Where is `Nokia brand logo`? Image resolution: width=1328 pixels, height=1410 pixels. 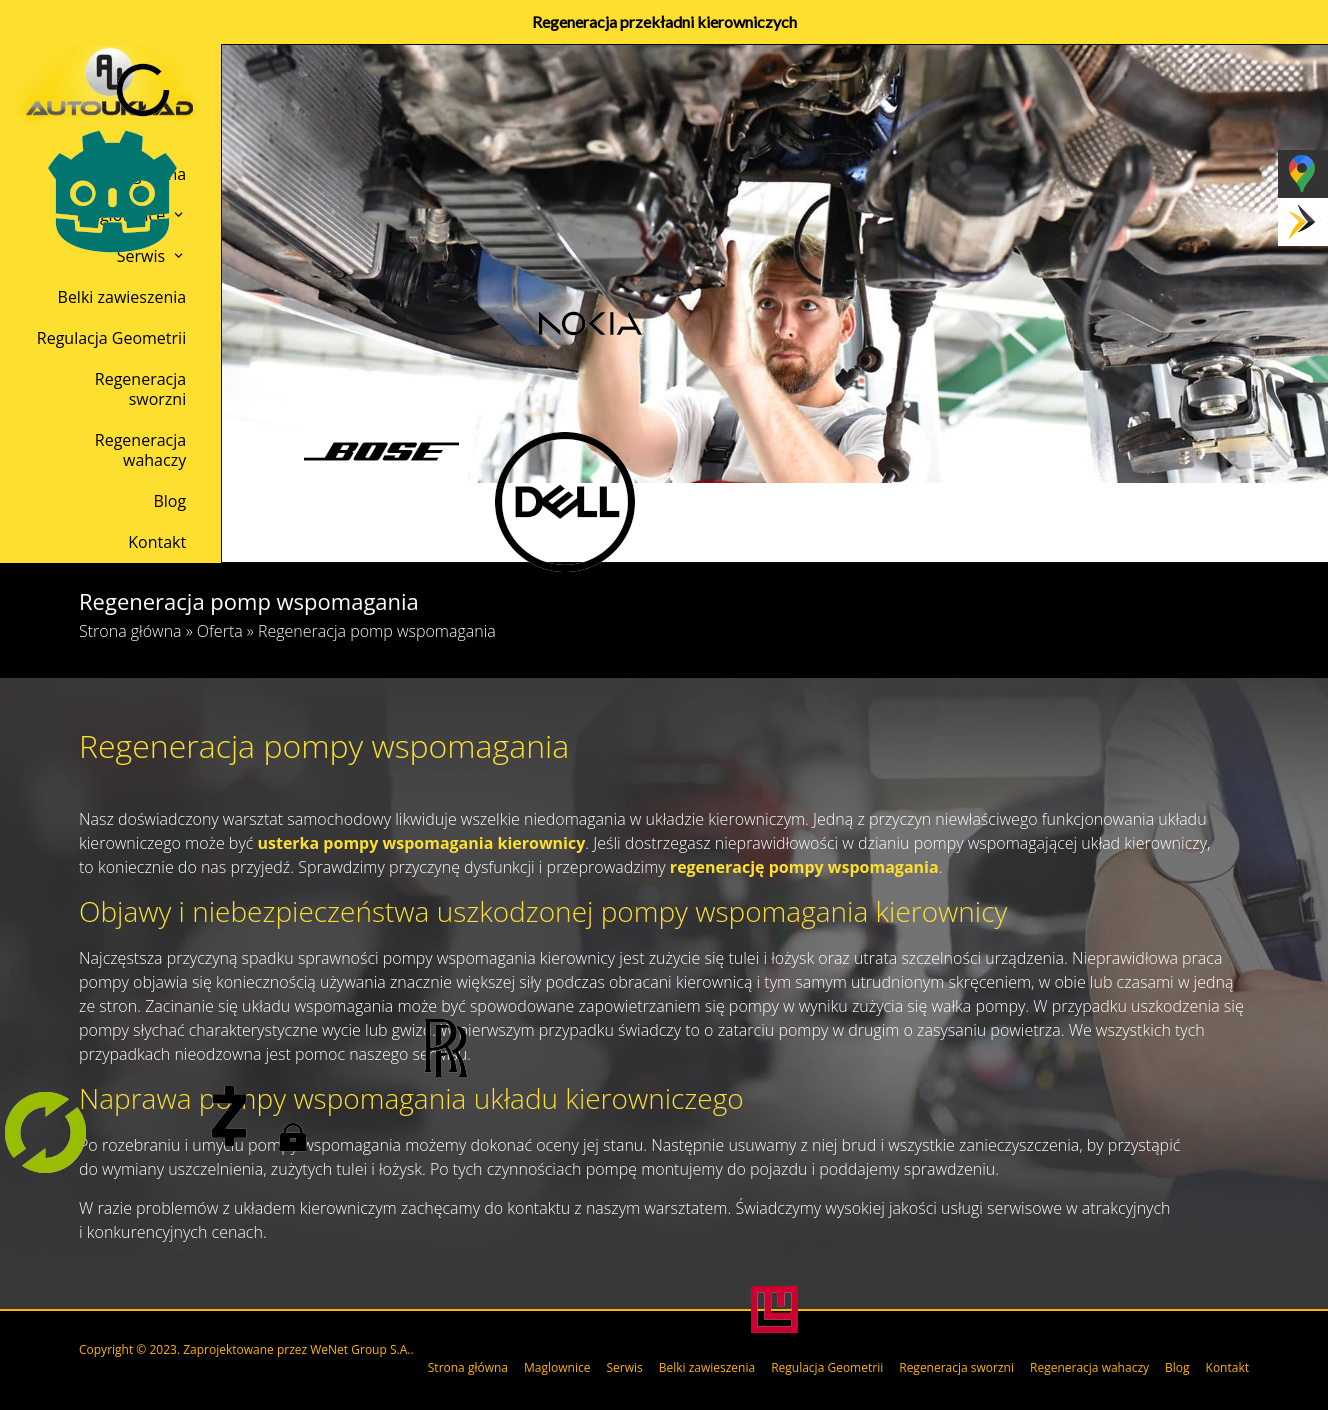 Nokia brand logo is located at coordinates (590, 323).